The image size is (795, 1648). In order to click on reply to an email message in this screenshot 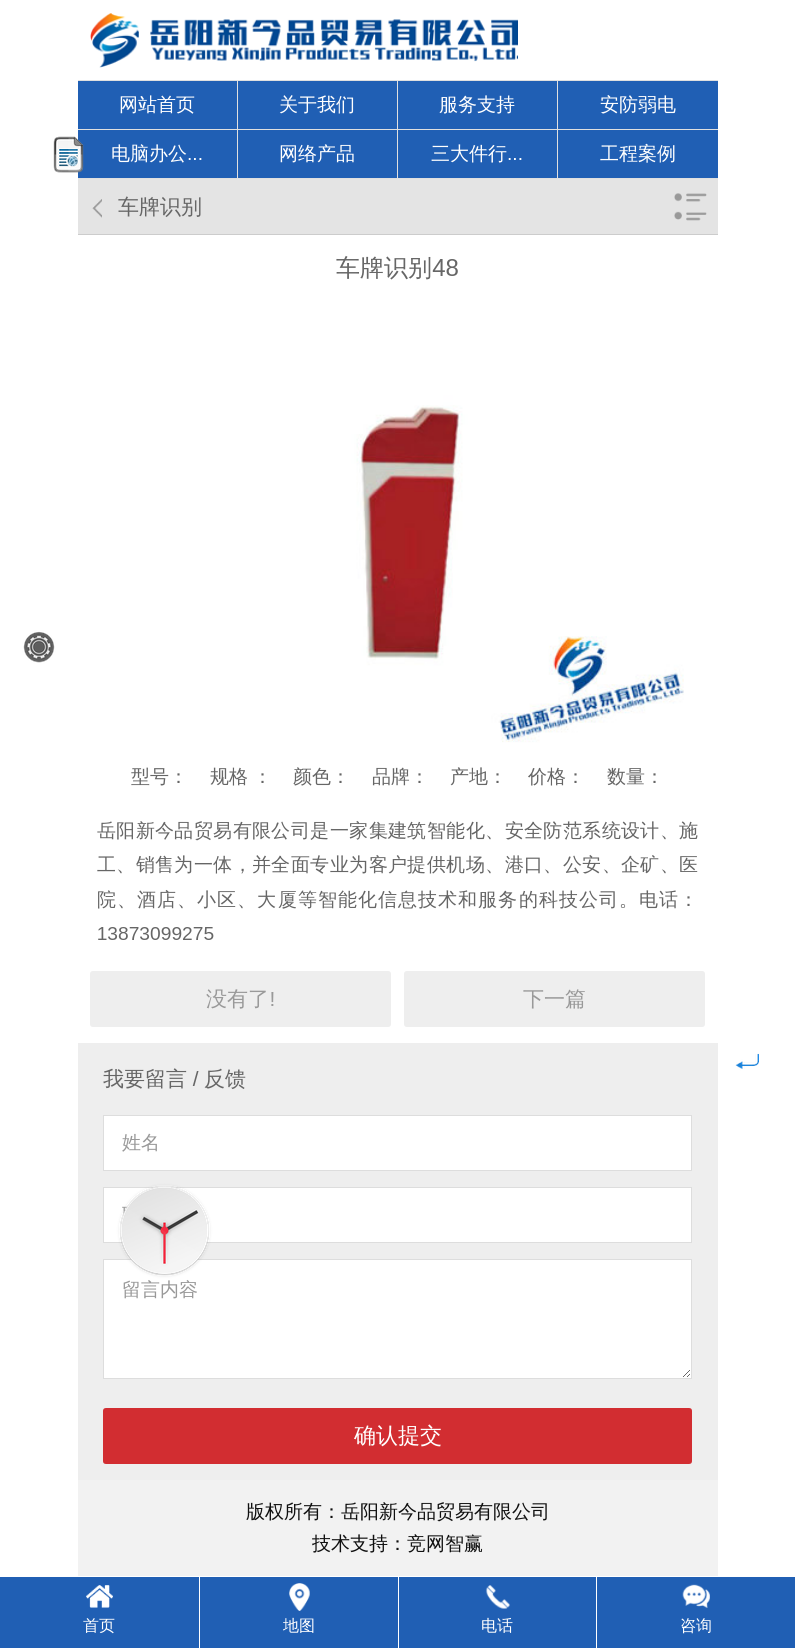, I will do `click(747, 1060)`.